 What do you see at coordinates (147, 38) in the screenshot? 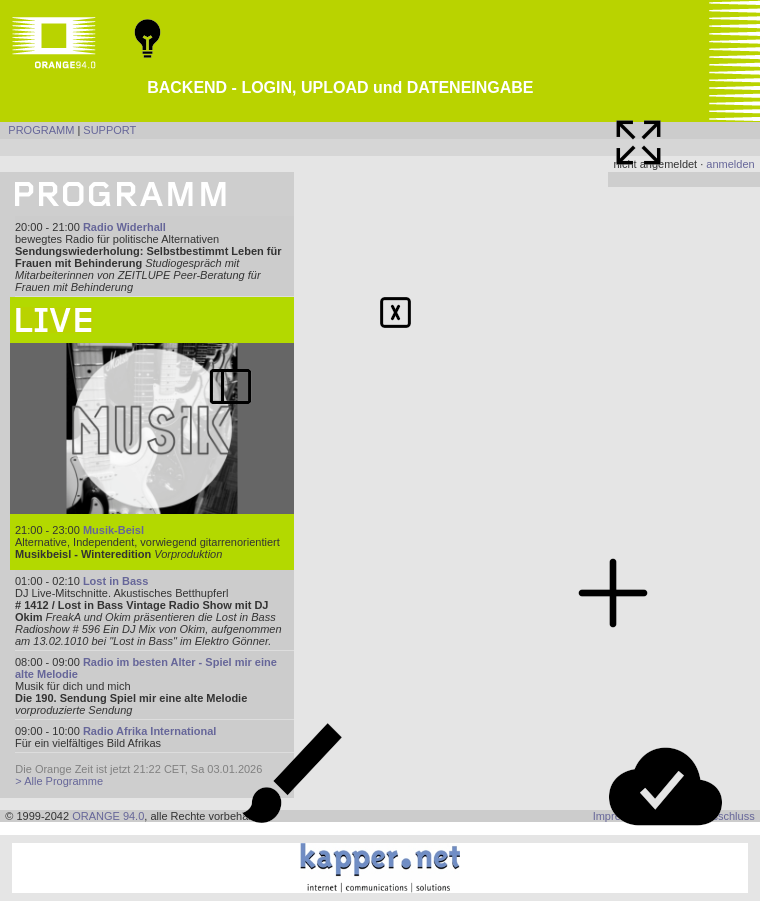
I see `access tips or suggestions` at bounding box center [147, 38].